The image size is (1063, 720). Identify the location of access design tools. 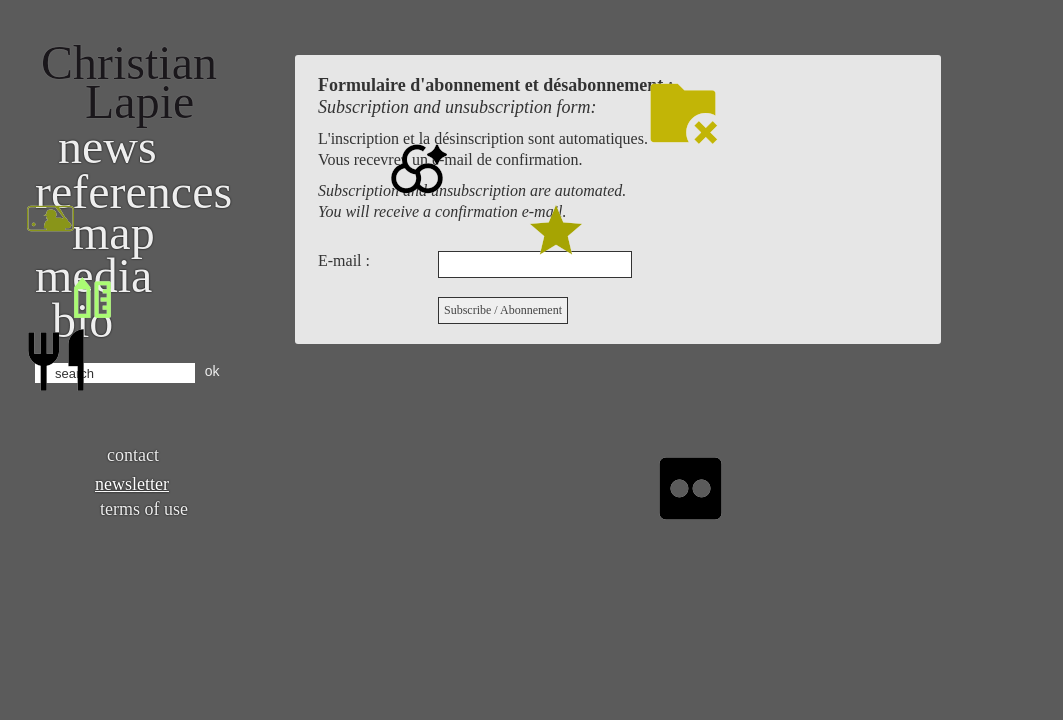
(92, 297).